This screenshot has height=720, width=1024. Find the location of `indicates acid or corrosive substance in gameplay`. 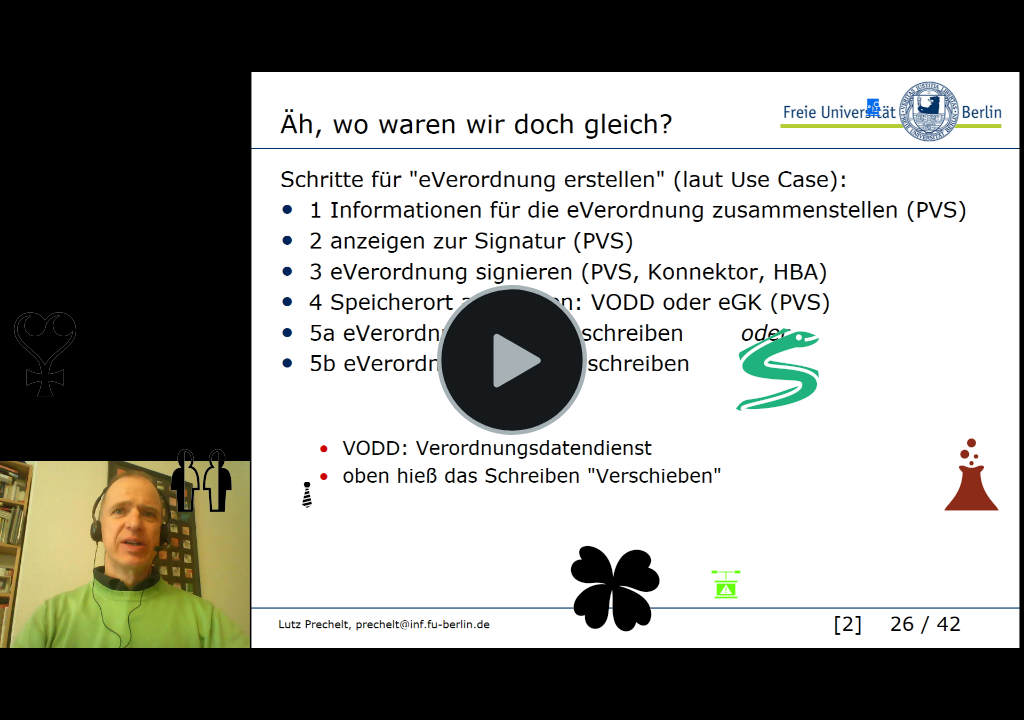

indicates acid or corrosive substance in gameplay is located at coordinates (971, 474).